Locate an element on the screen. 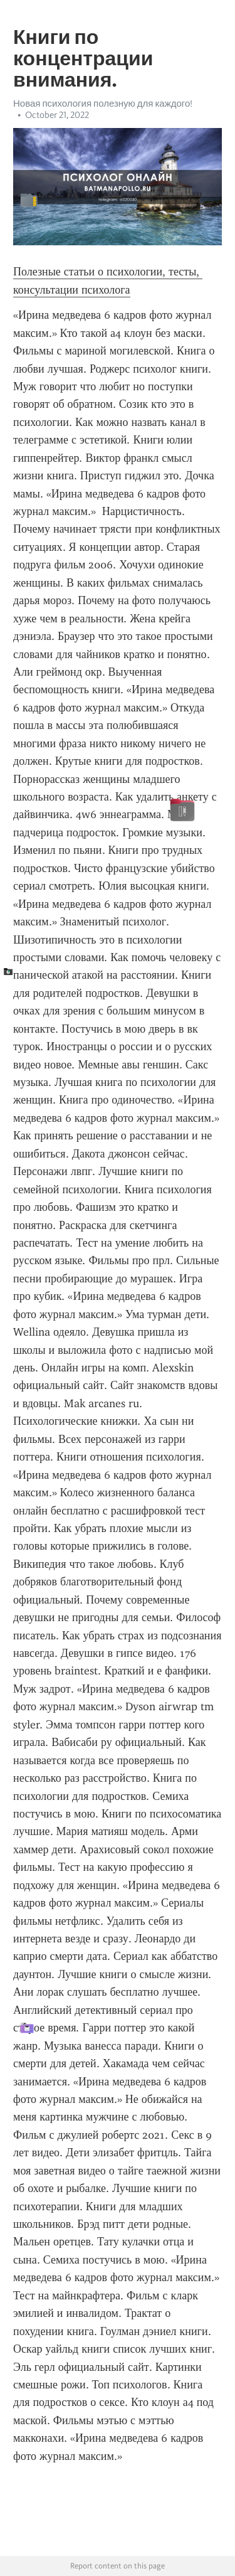  open templates folder is located at coordinates (182, 810).